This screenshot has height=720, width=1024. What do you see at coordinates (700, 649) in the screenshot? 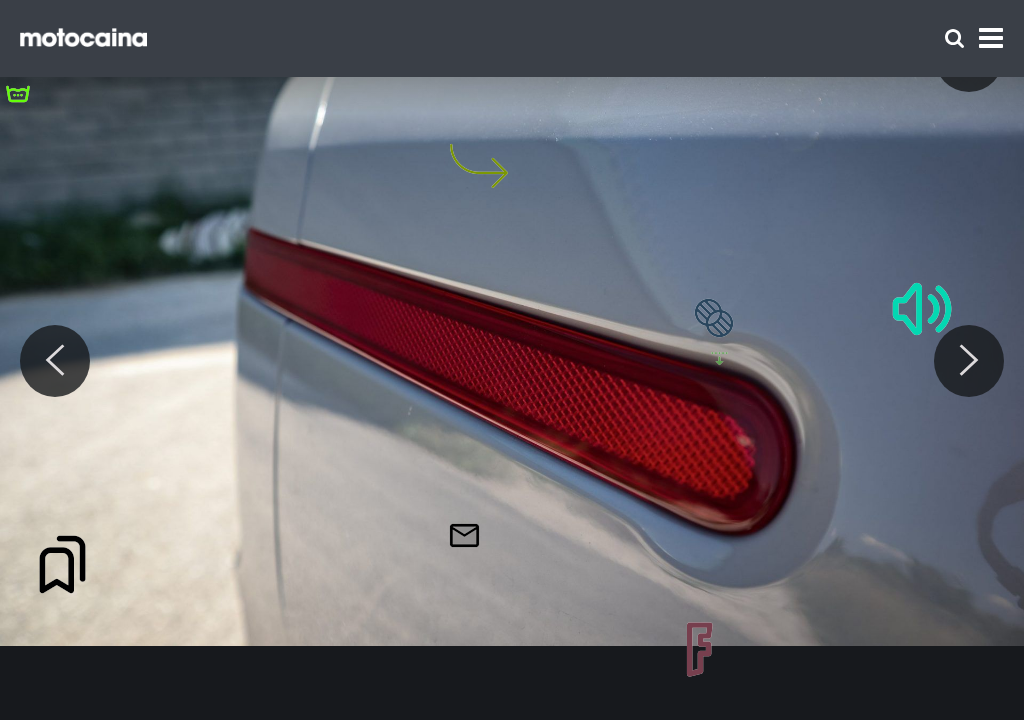
I see `launch fortnite game` at bounding box center [700, 649].